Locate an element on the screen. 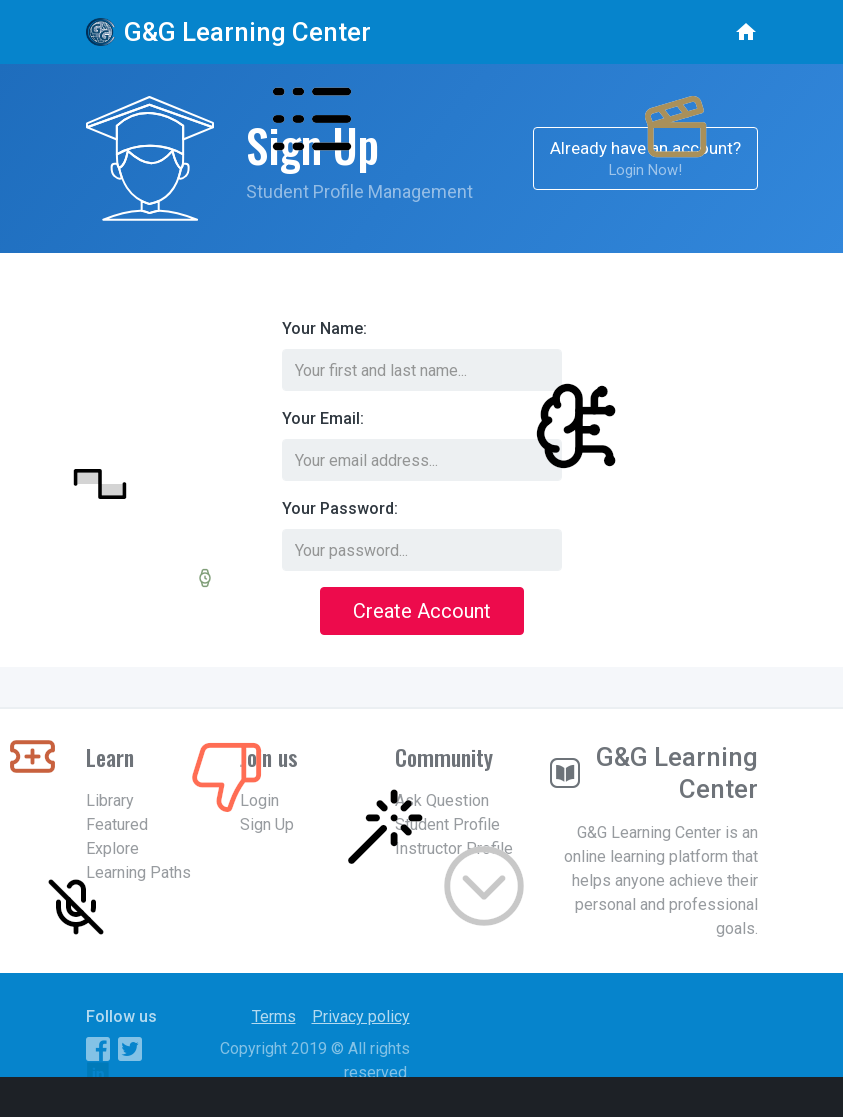 The width and height of the screenshot is (843, 1117). add a new ticket or pass is located at coordinates (32, 756).